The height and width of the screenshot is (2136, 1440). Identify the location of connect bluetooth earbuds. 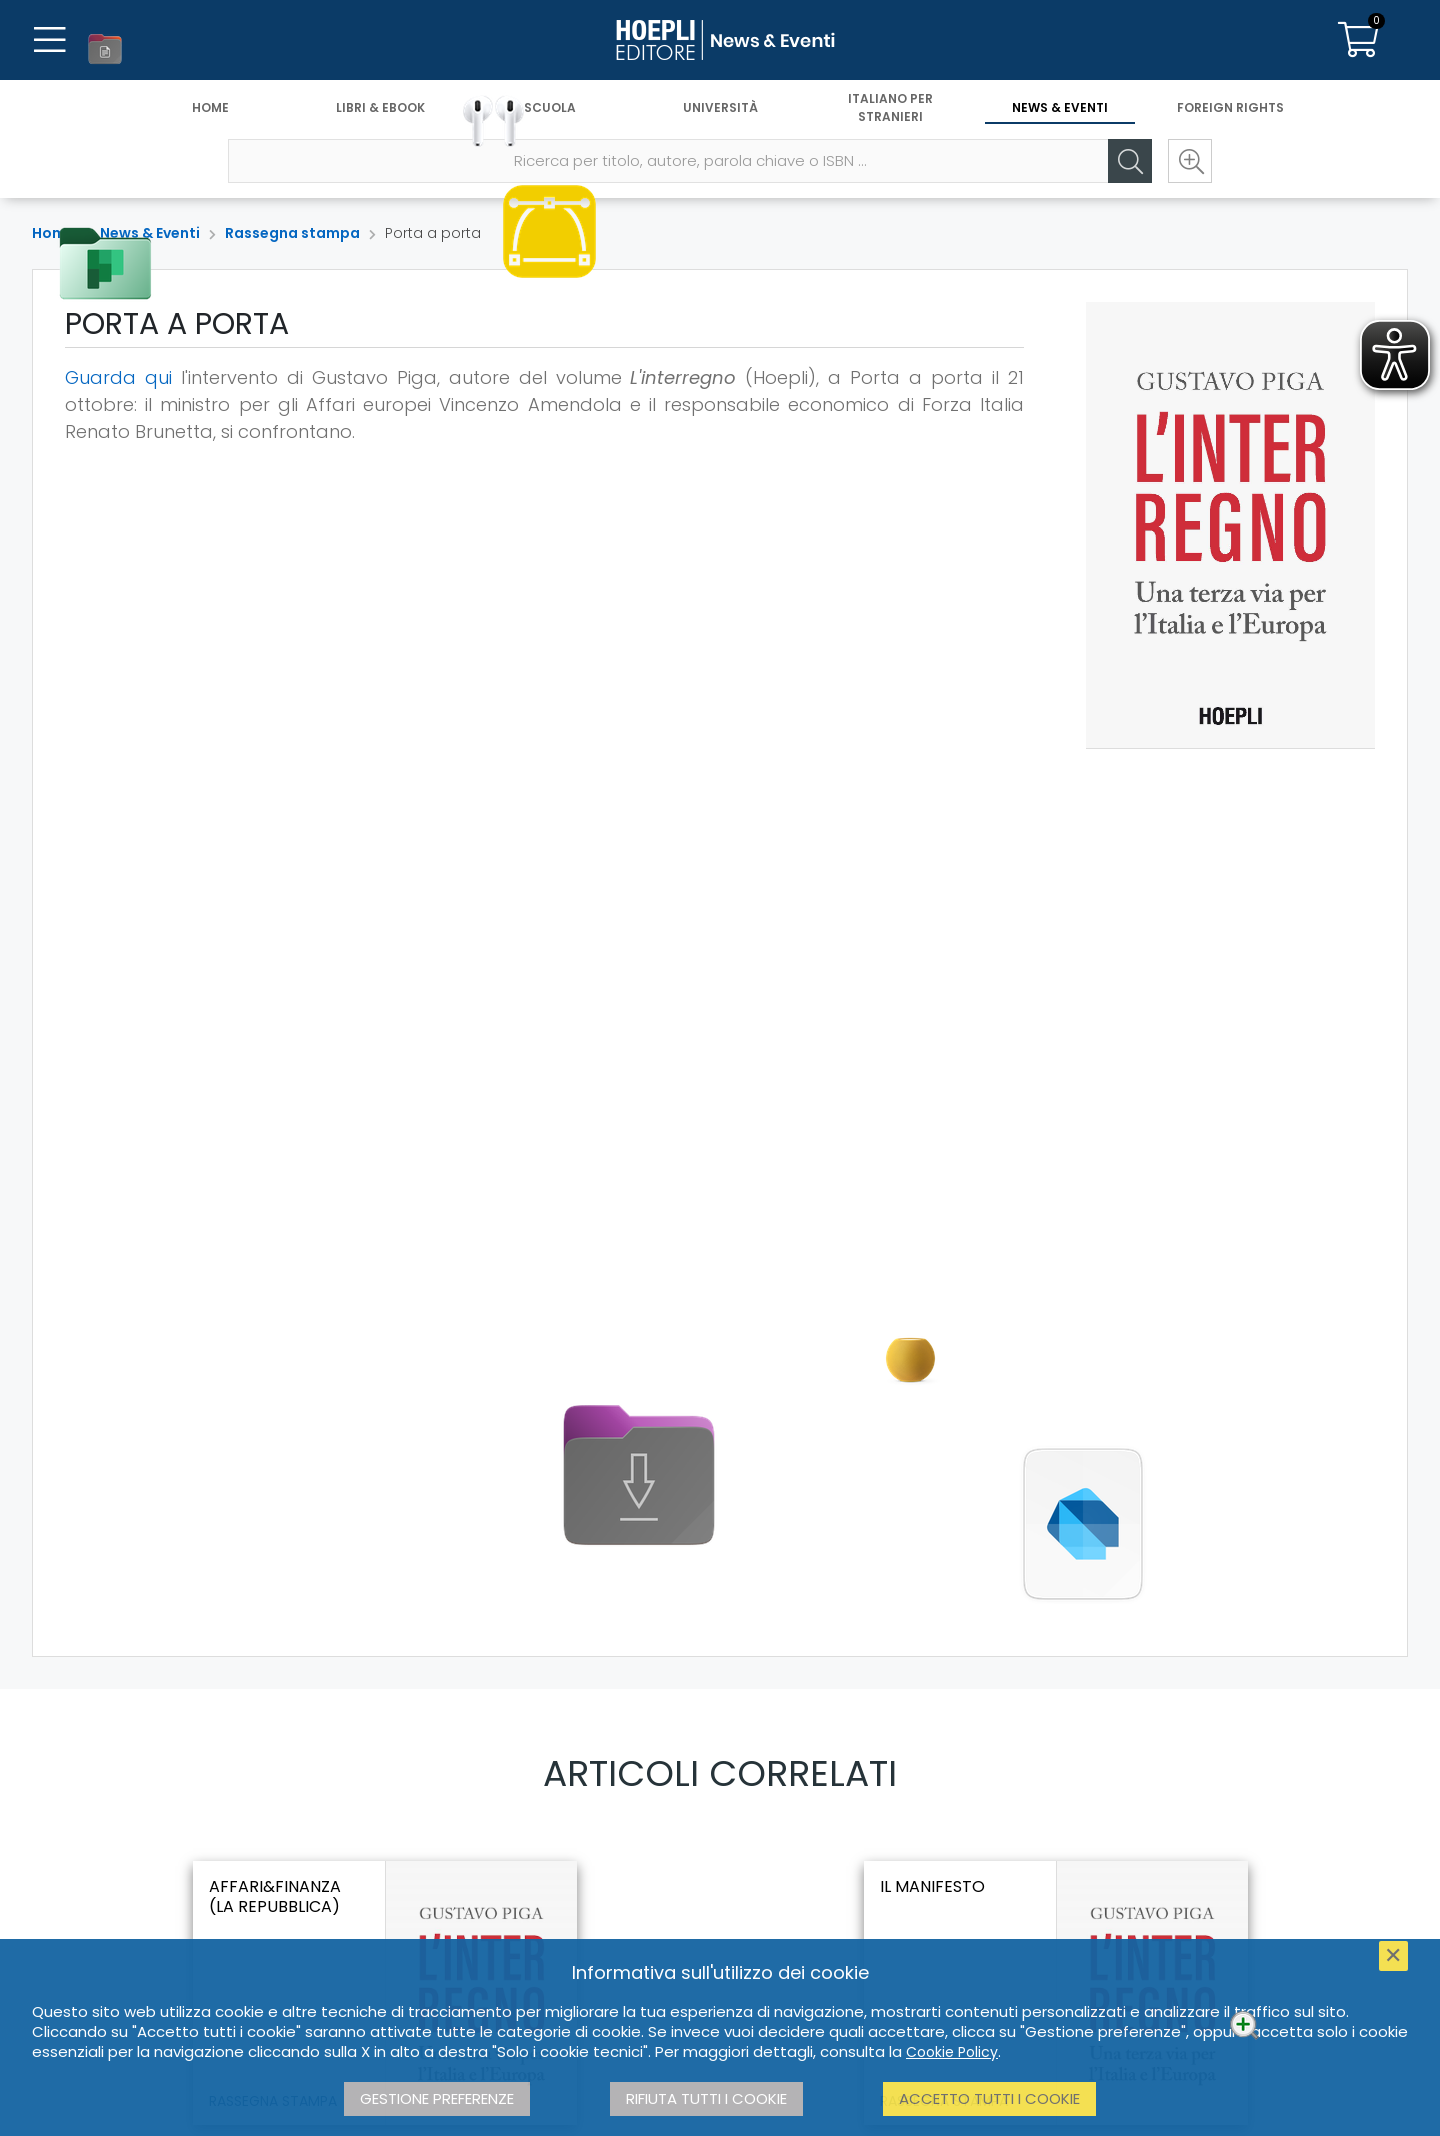
(494, 122).